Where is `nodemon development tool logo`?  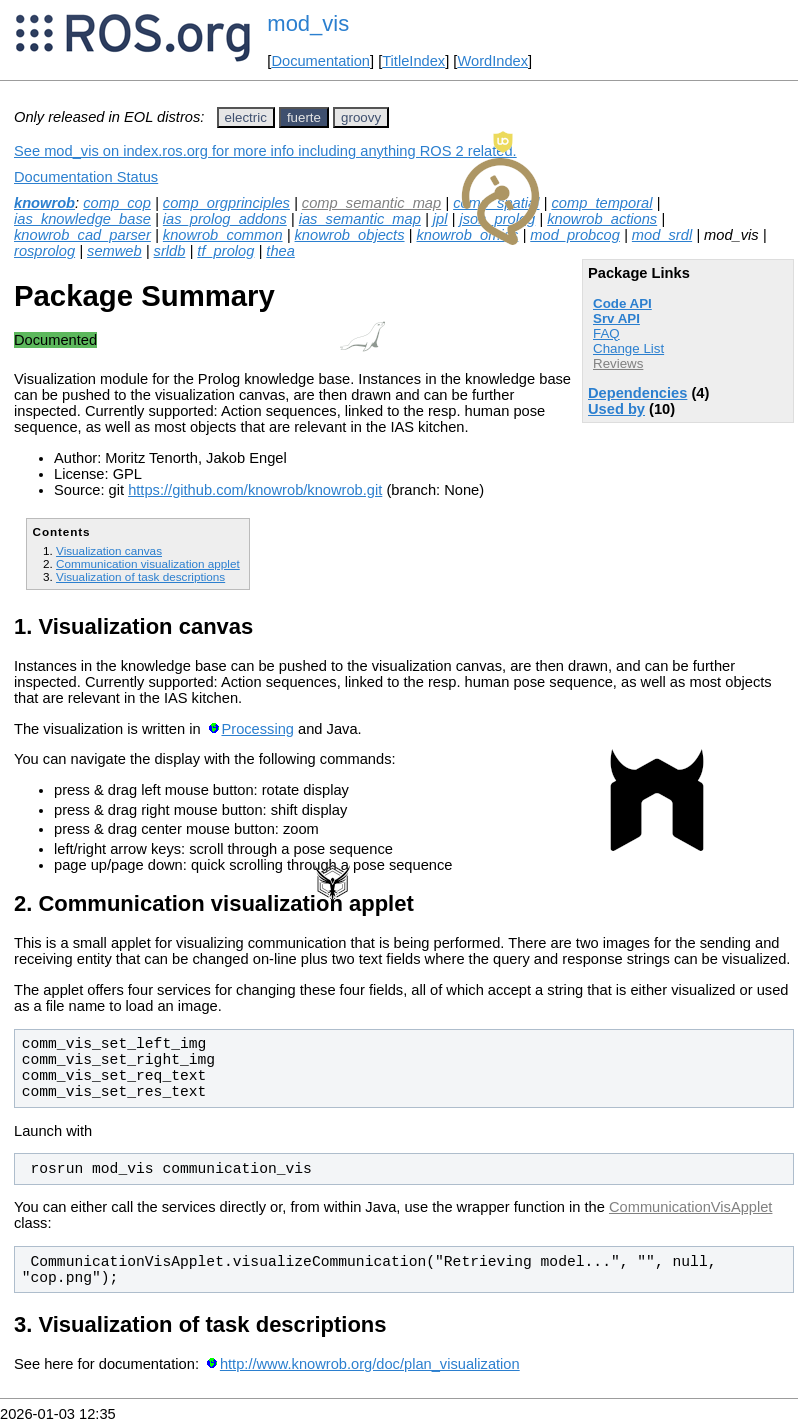
nodemon development tool logo is located at coordinates (657, 800).